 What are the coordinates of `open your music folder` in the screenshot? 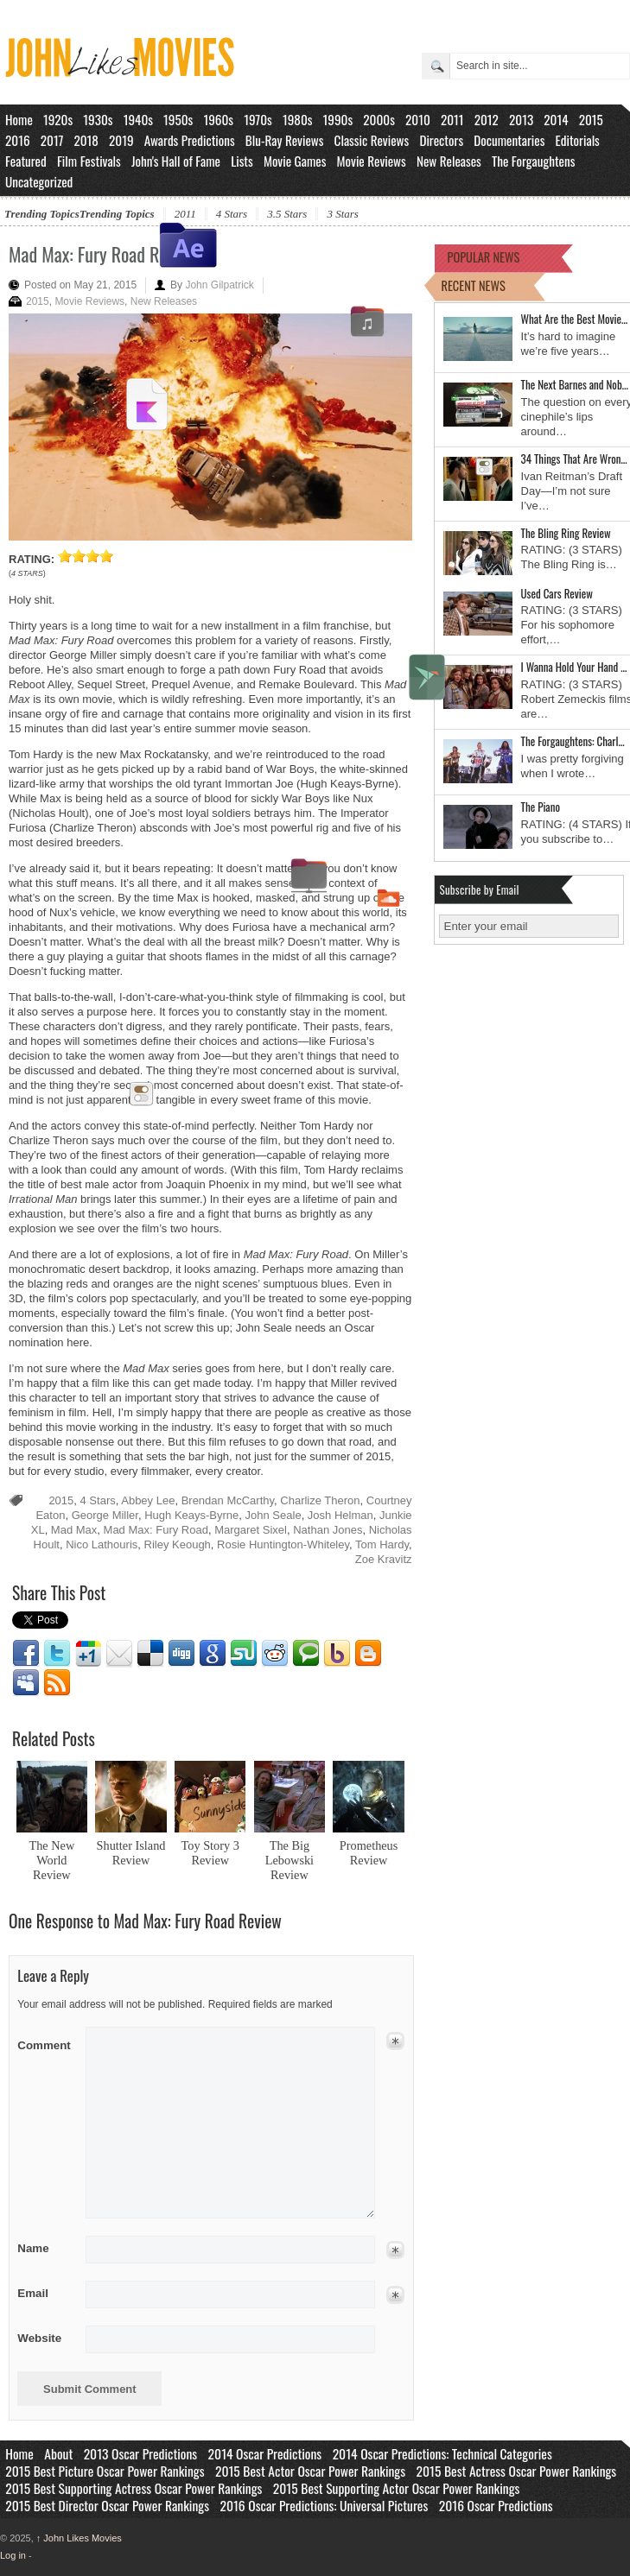 It's located at (367, 321).